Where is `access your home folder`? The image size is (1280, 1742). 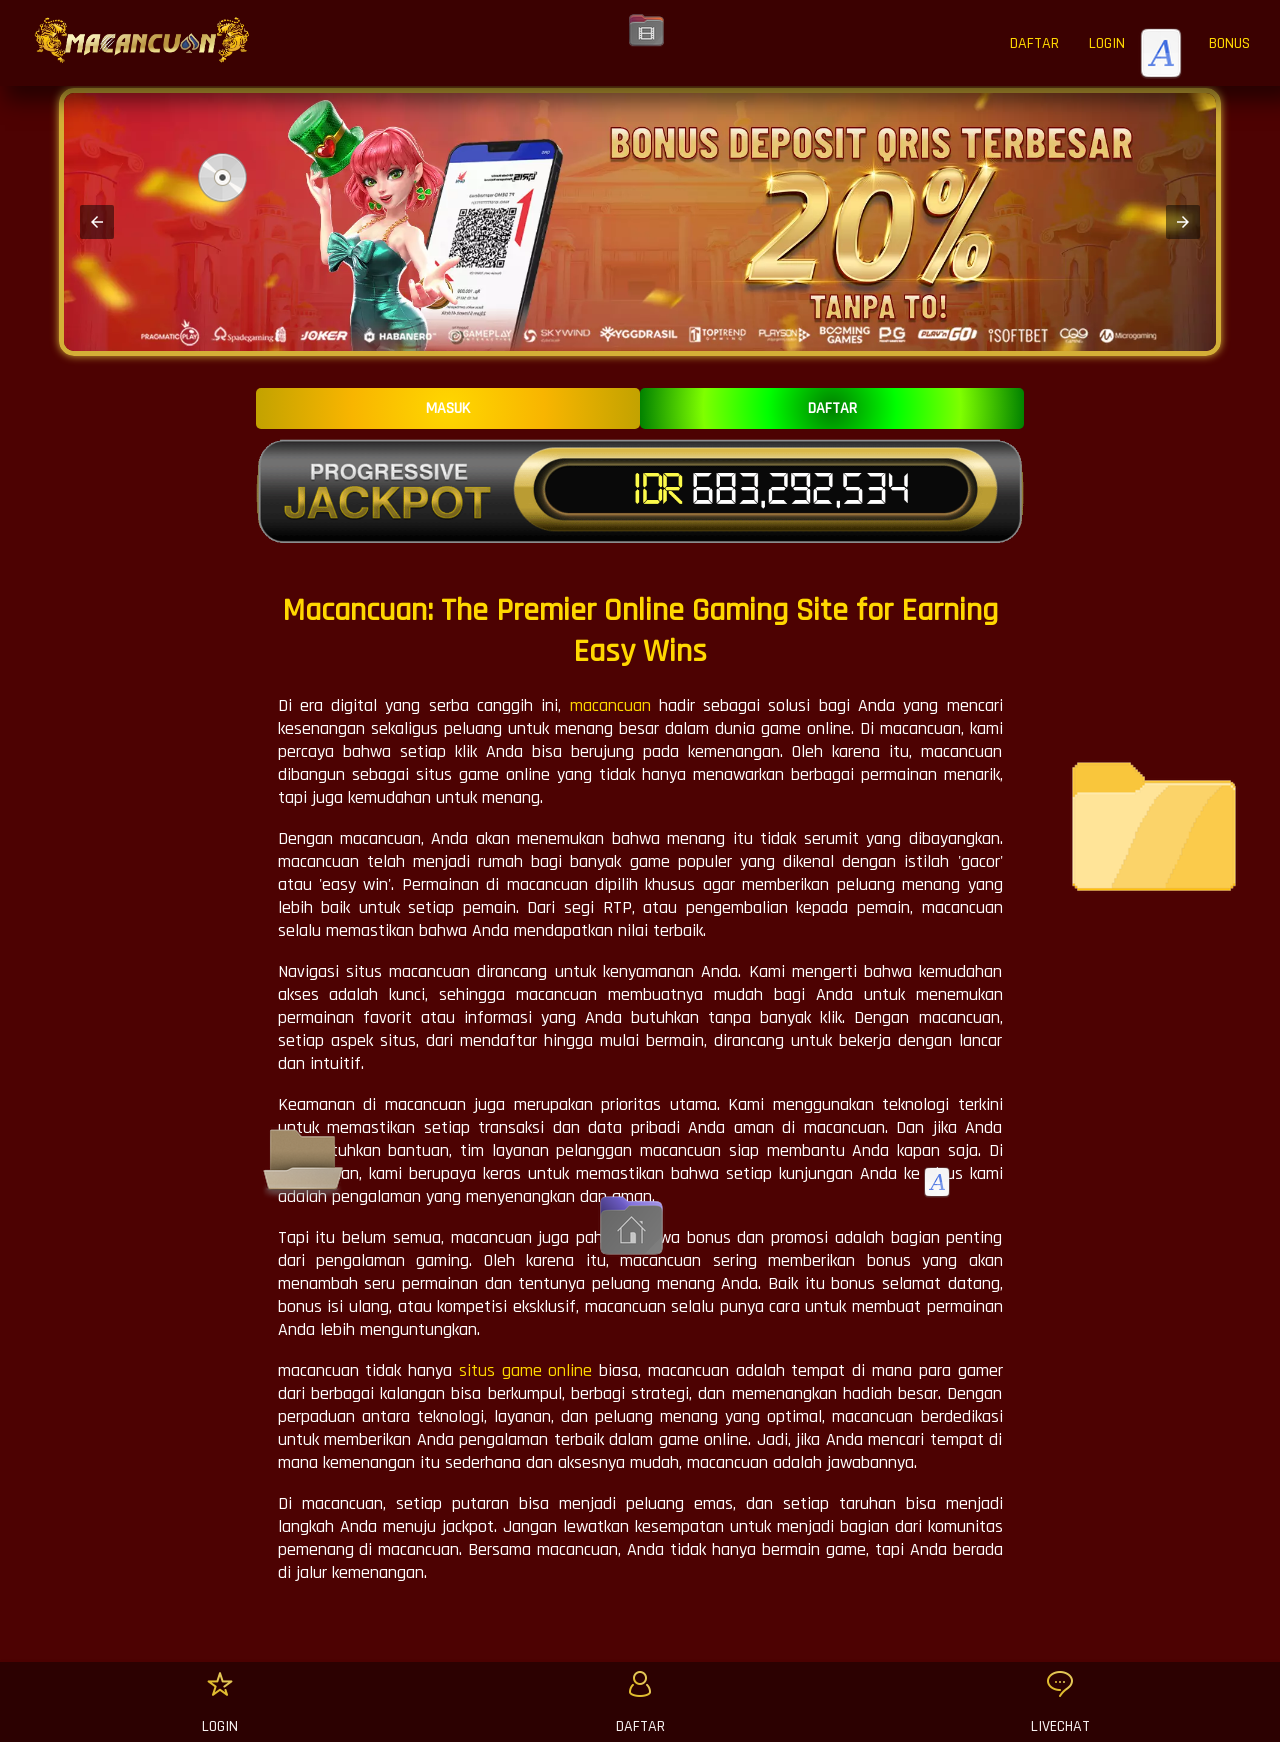
access your home folder is located at coordinates (631, 1225).